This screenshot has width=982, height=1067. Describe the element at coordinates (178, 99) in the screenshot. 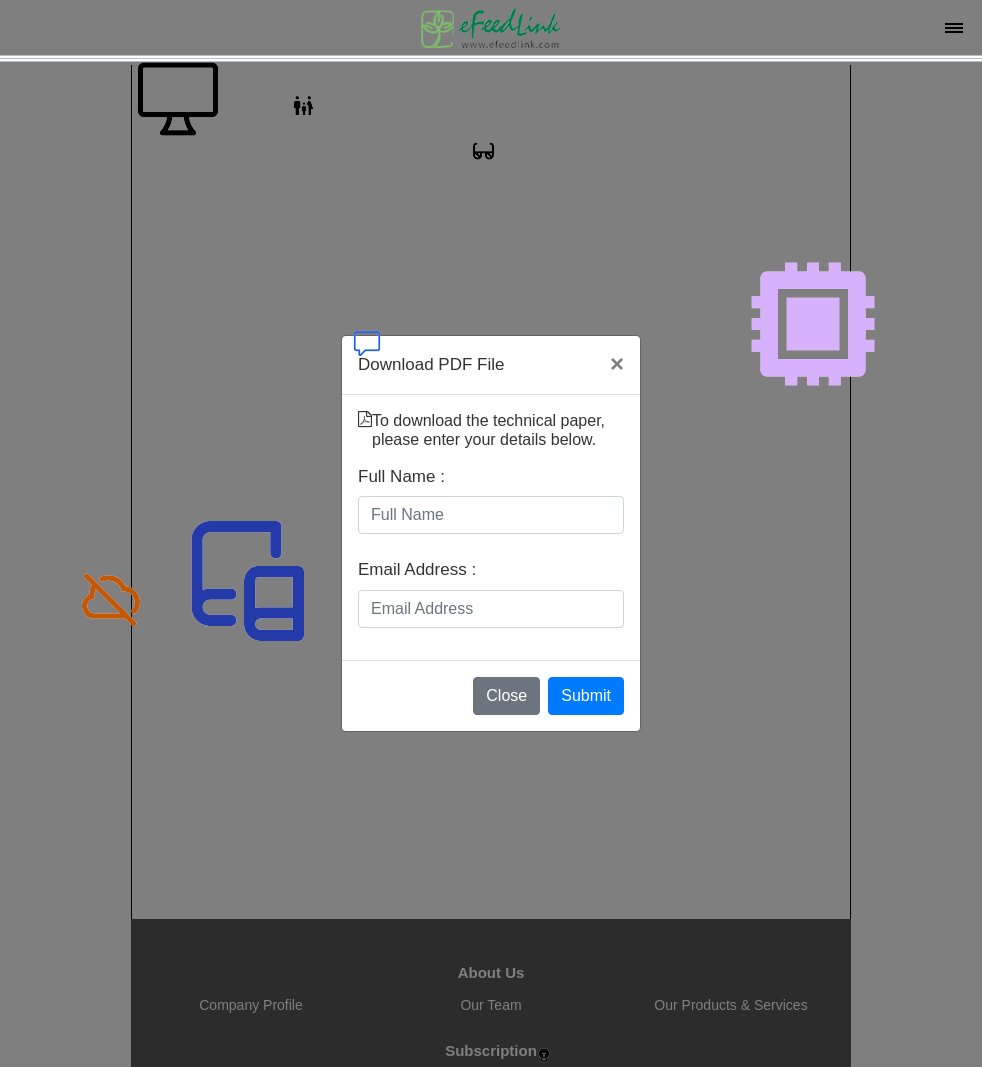

I see `view on desktop device` at that location.